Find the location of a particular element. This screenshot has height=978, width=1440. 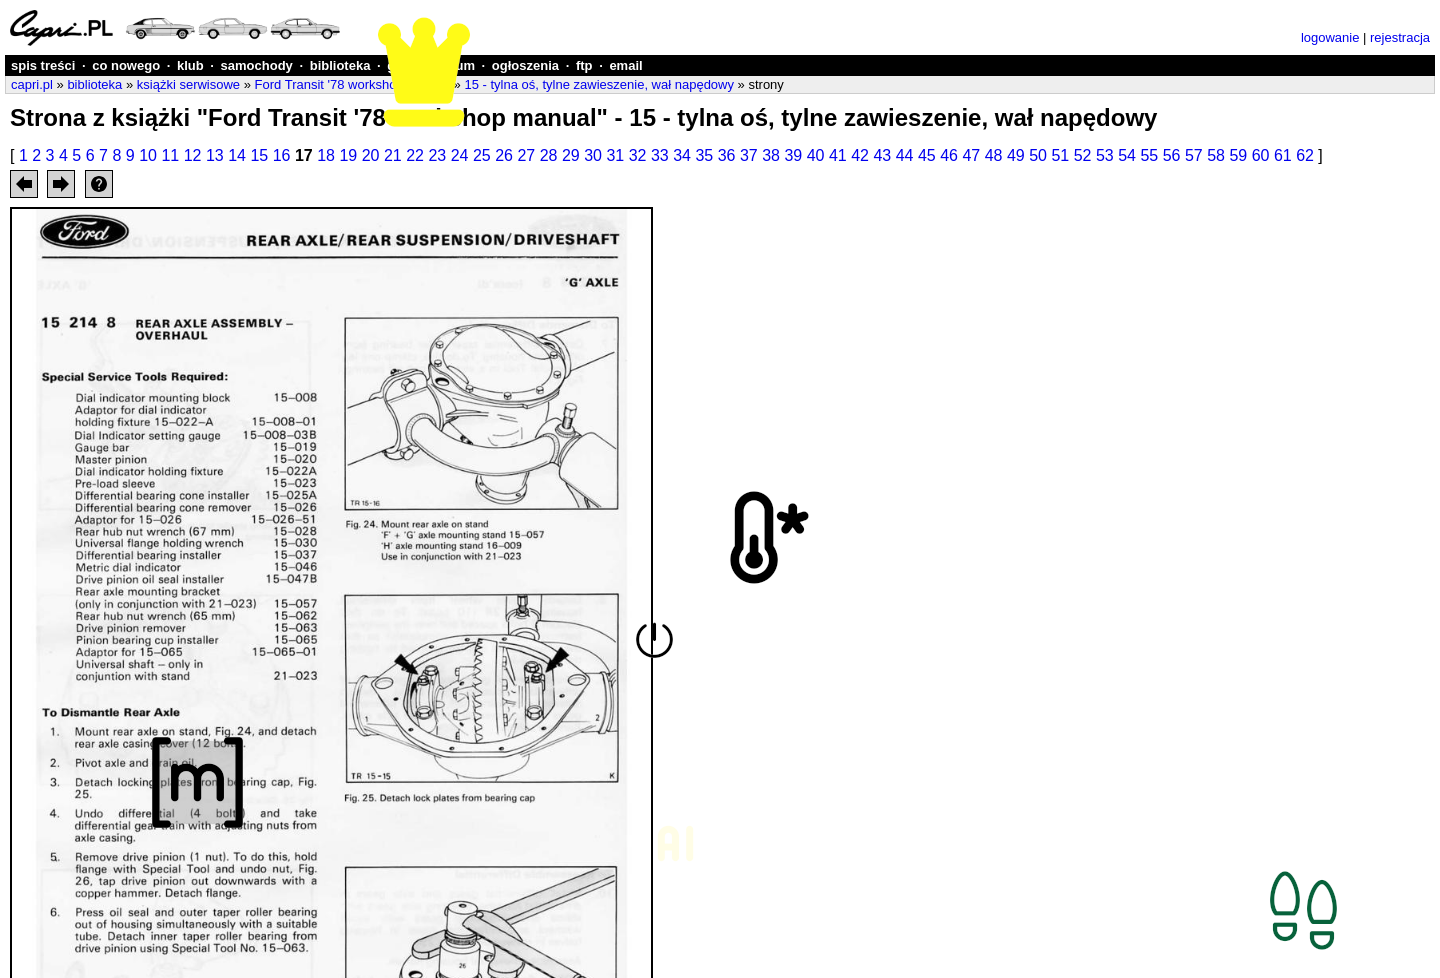

turn device on or off is located at coordinates (654, 639).